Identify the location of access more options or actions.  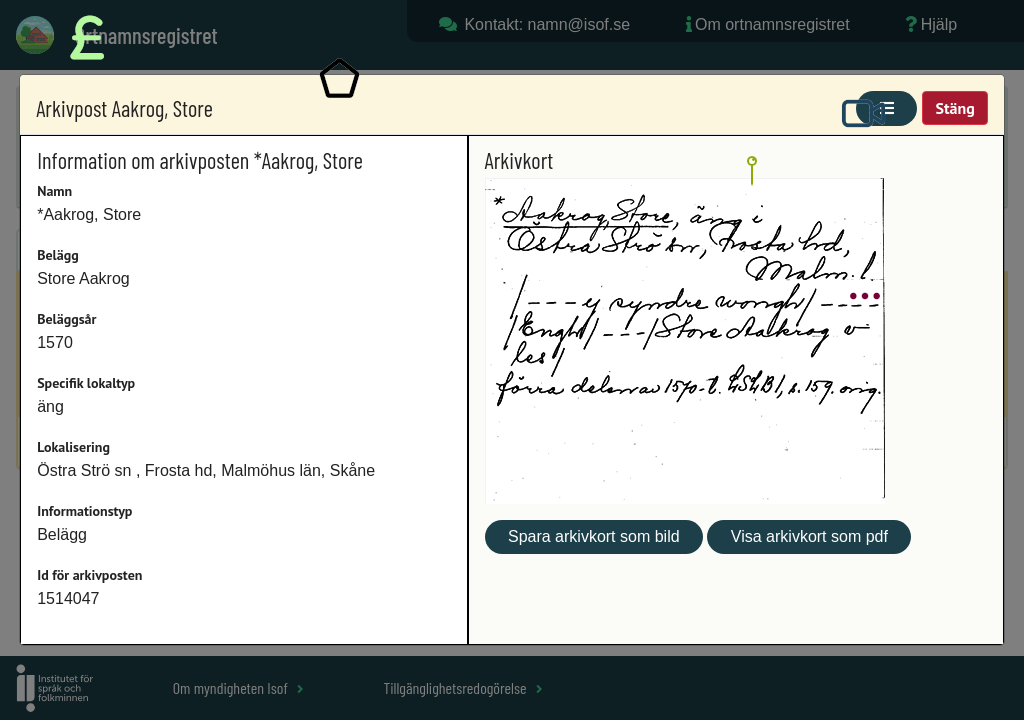
(865, 296).